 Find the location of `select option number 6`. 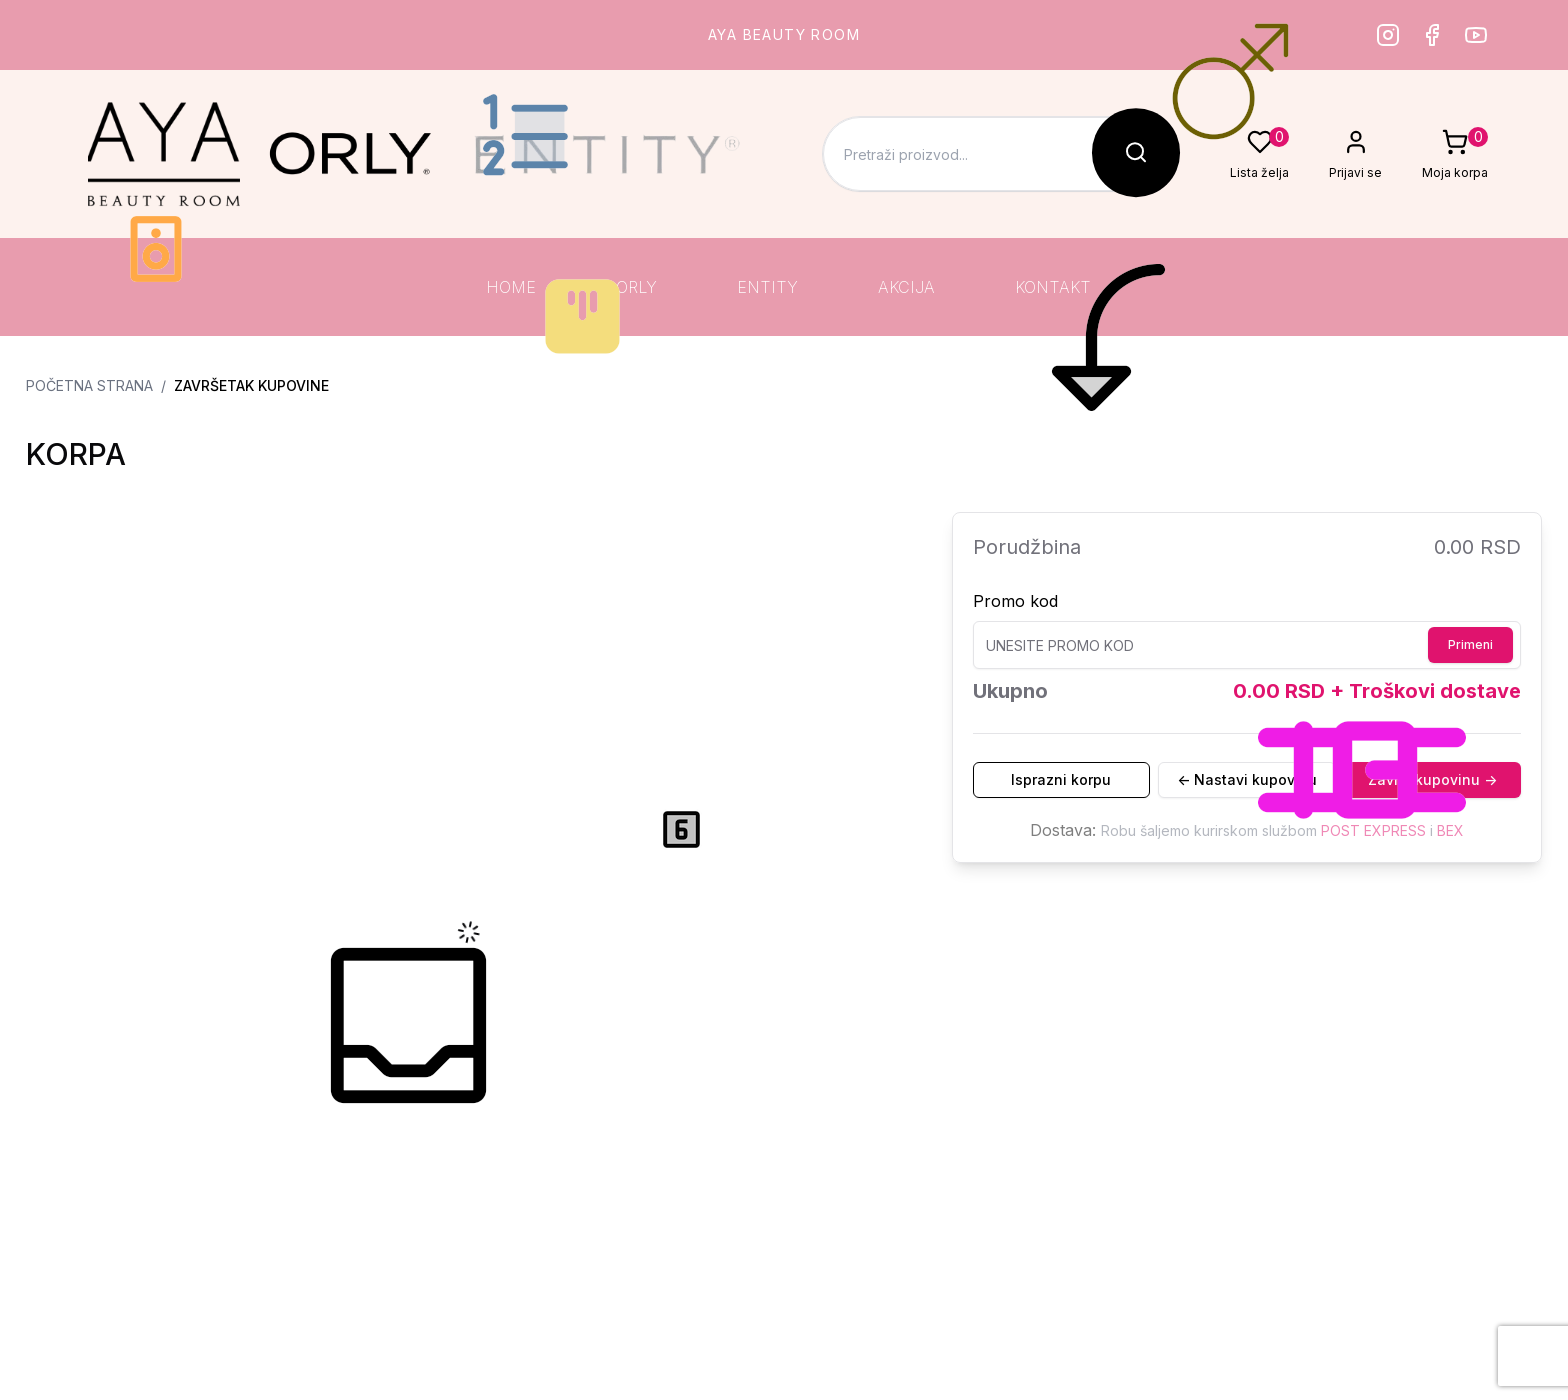

select option number 6 is located at coordinates (681, 829).